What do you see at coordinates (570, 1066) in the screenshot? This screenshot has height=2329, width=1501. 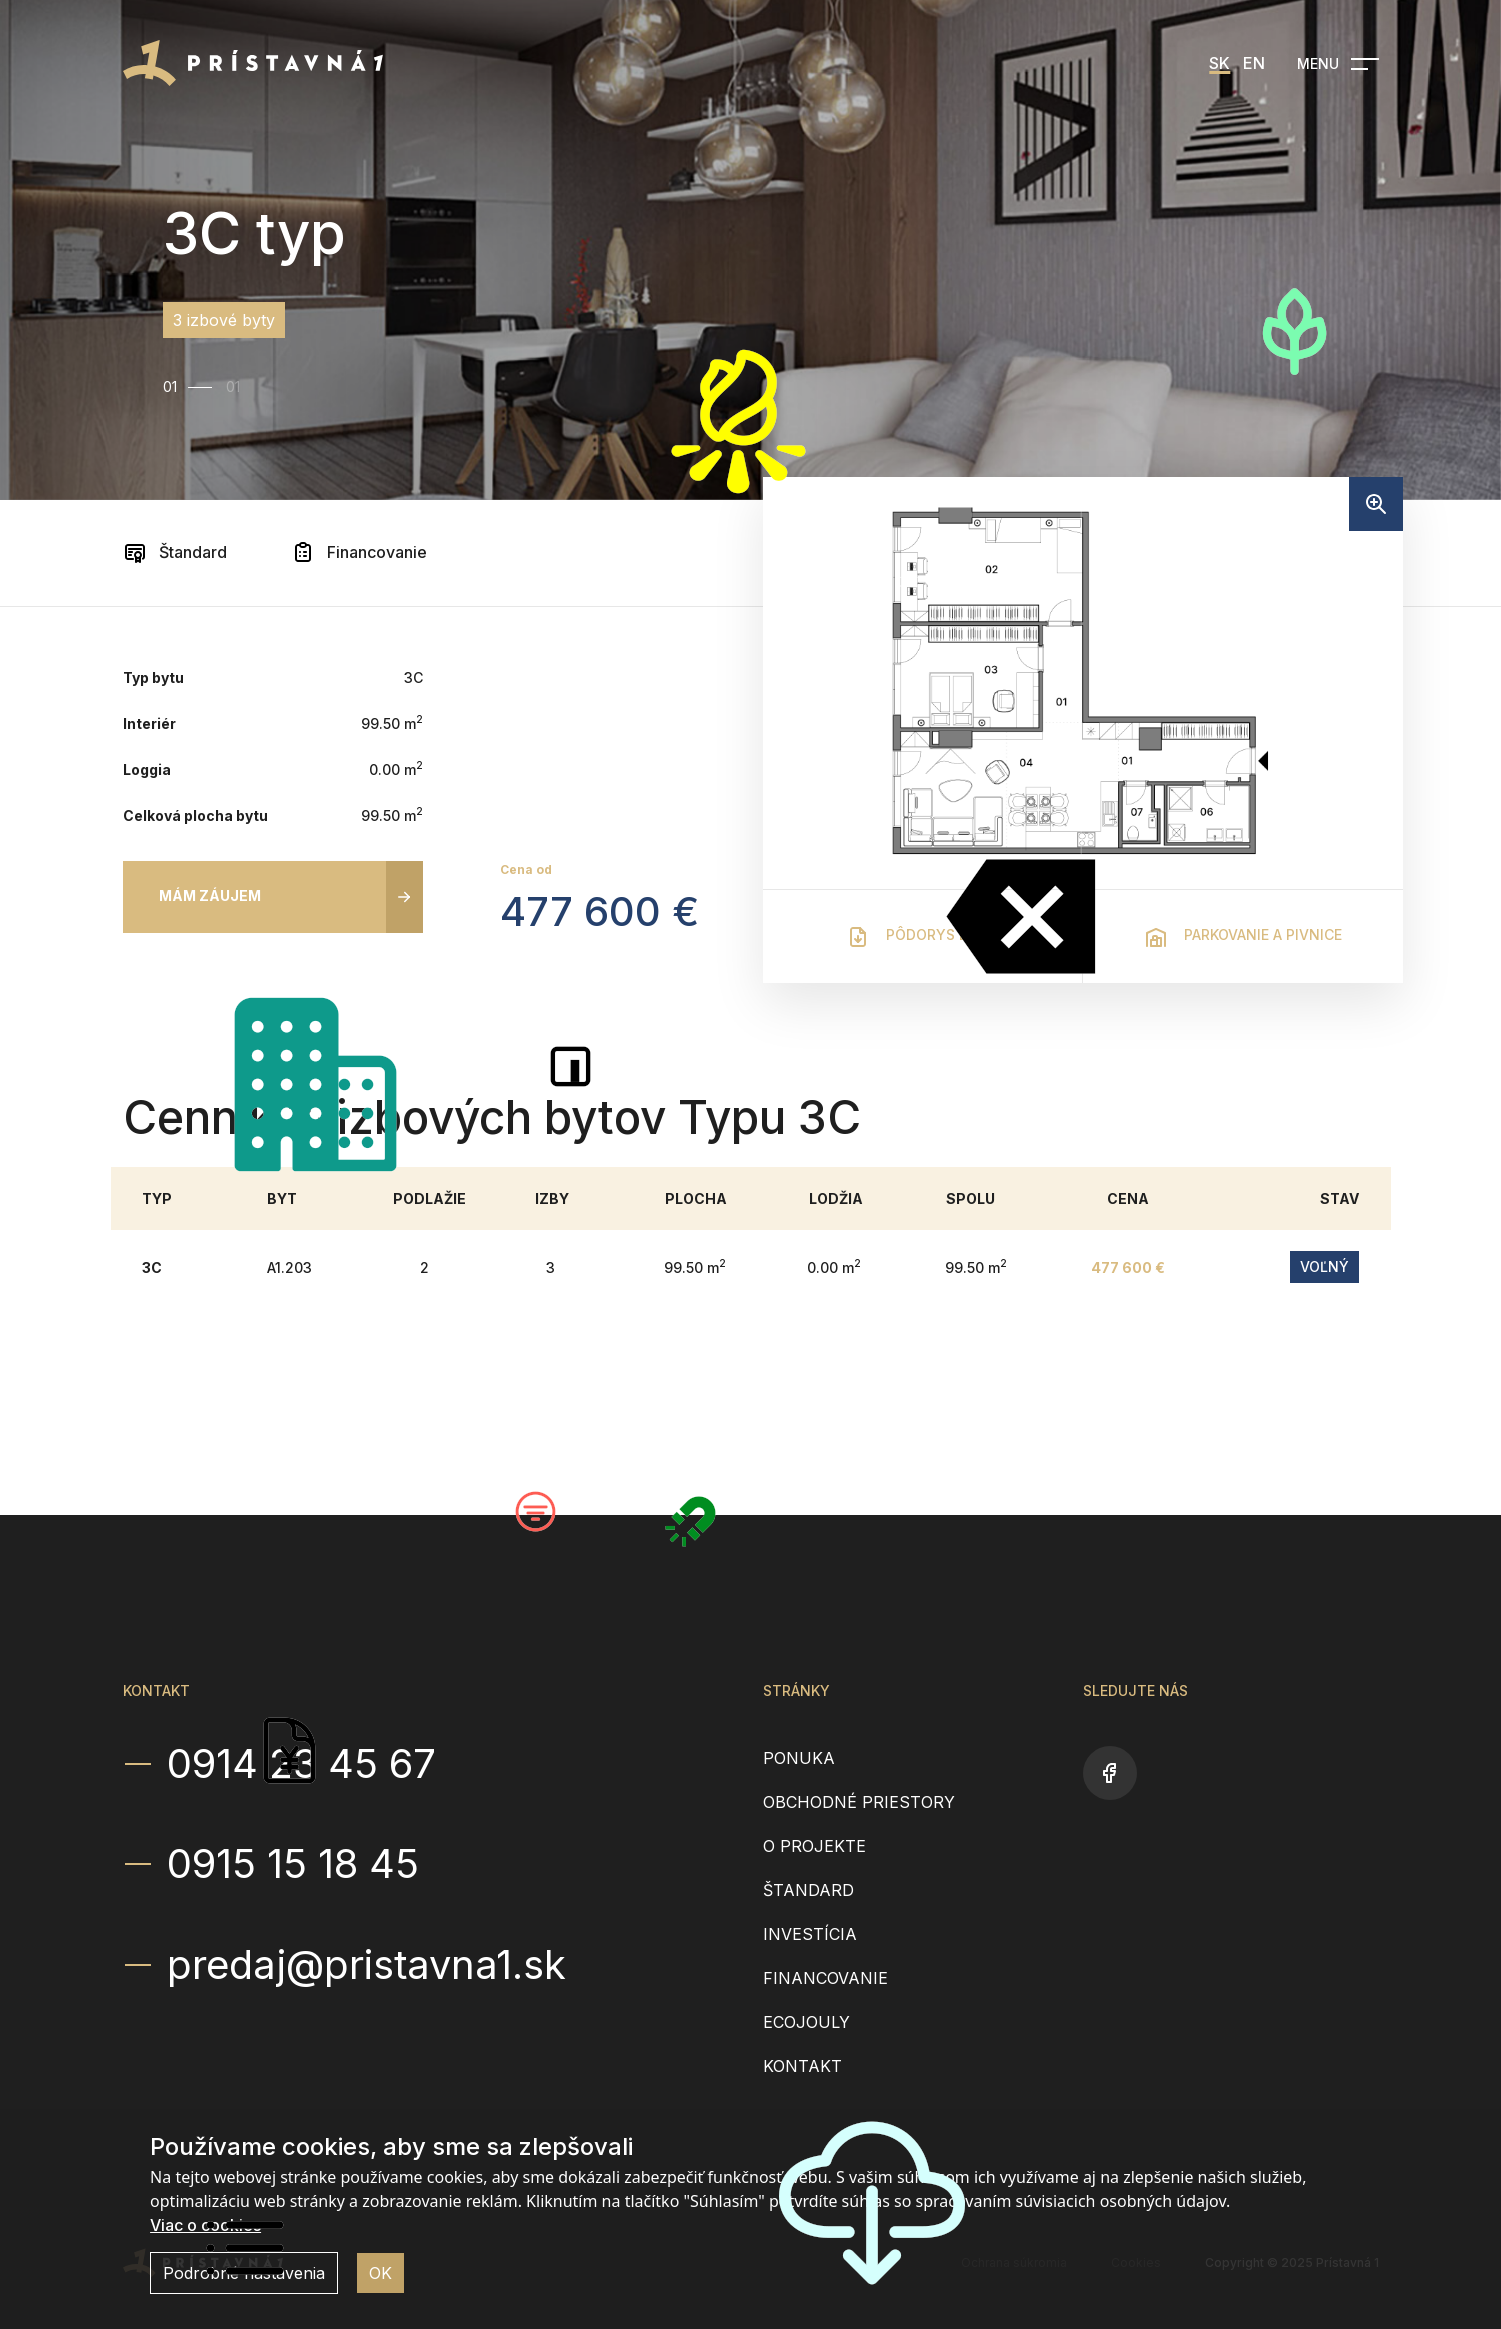 I see `npm package manager logo` at bounding box center [570, 1066].